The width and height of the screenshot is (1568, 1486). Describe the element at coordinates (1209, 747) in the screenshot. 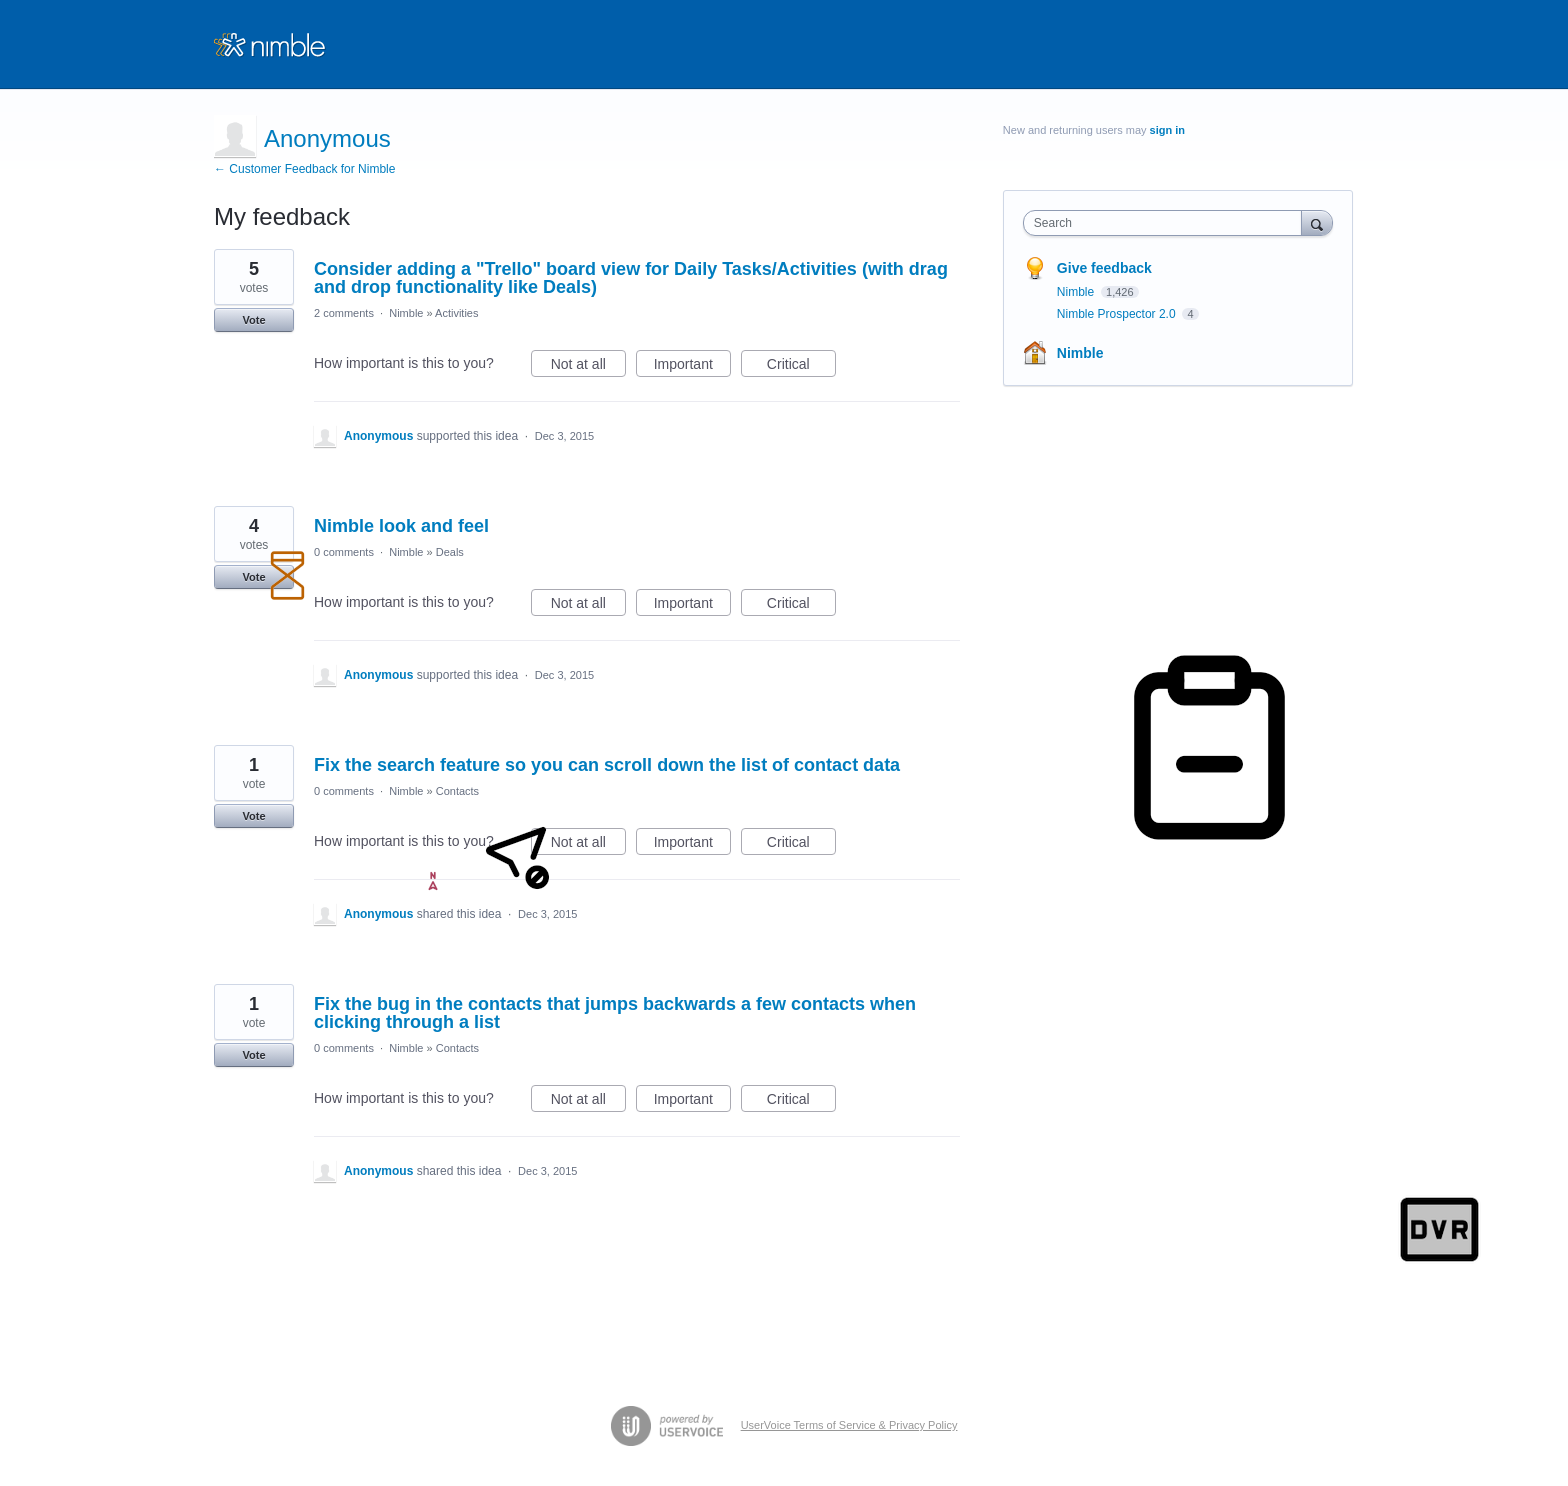

I see `remove an item from the clipboard` at that location.